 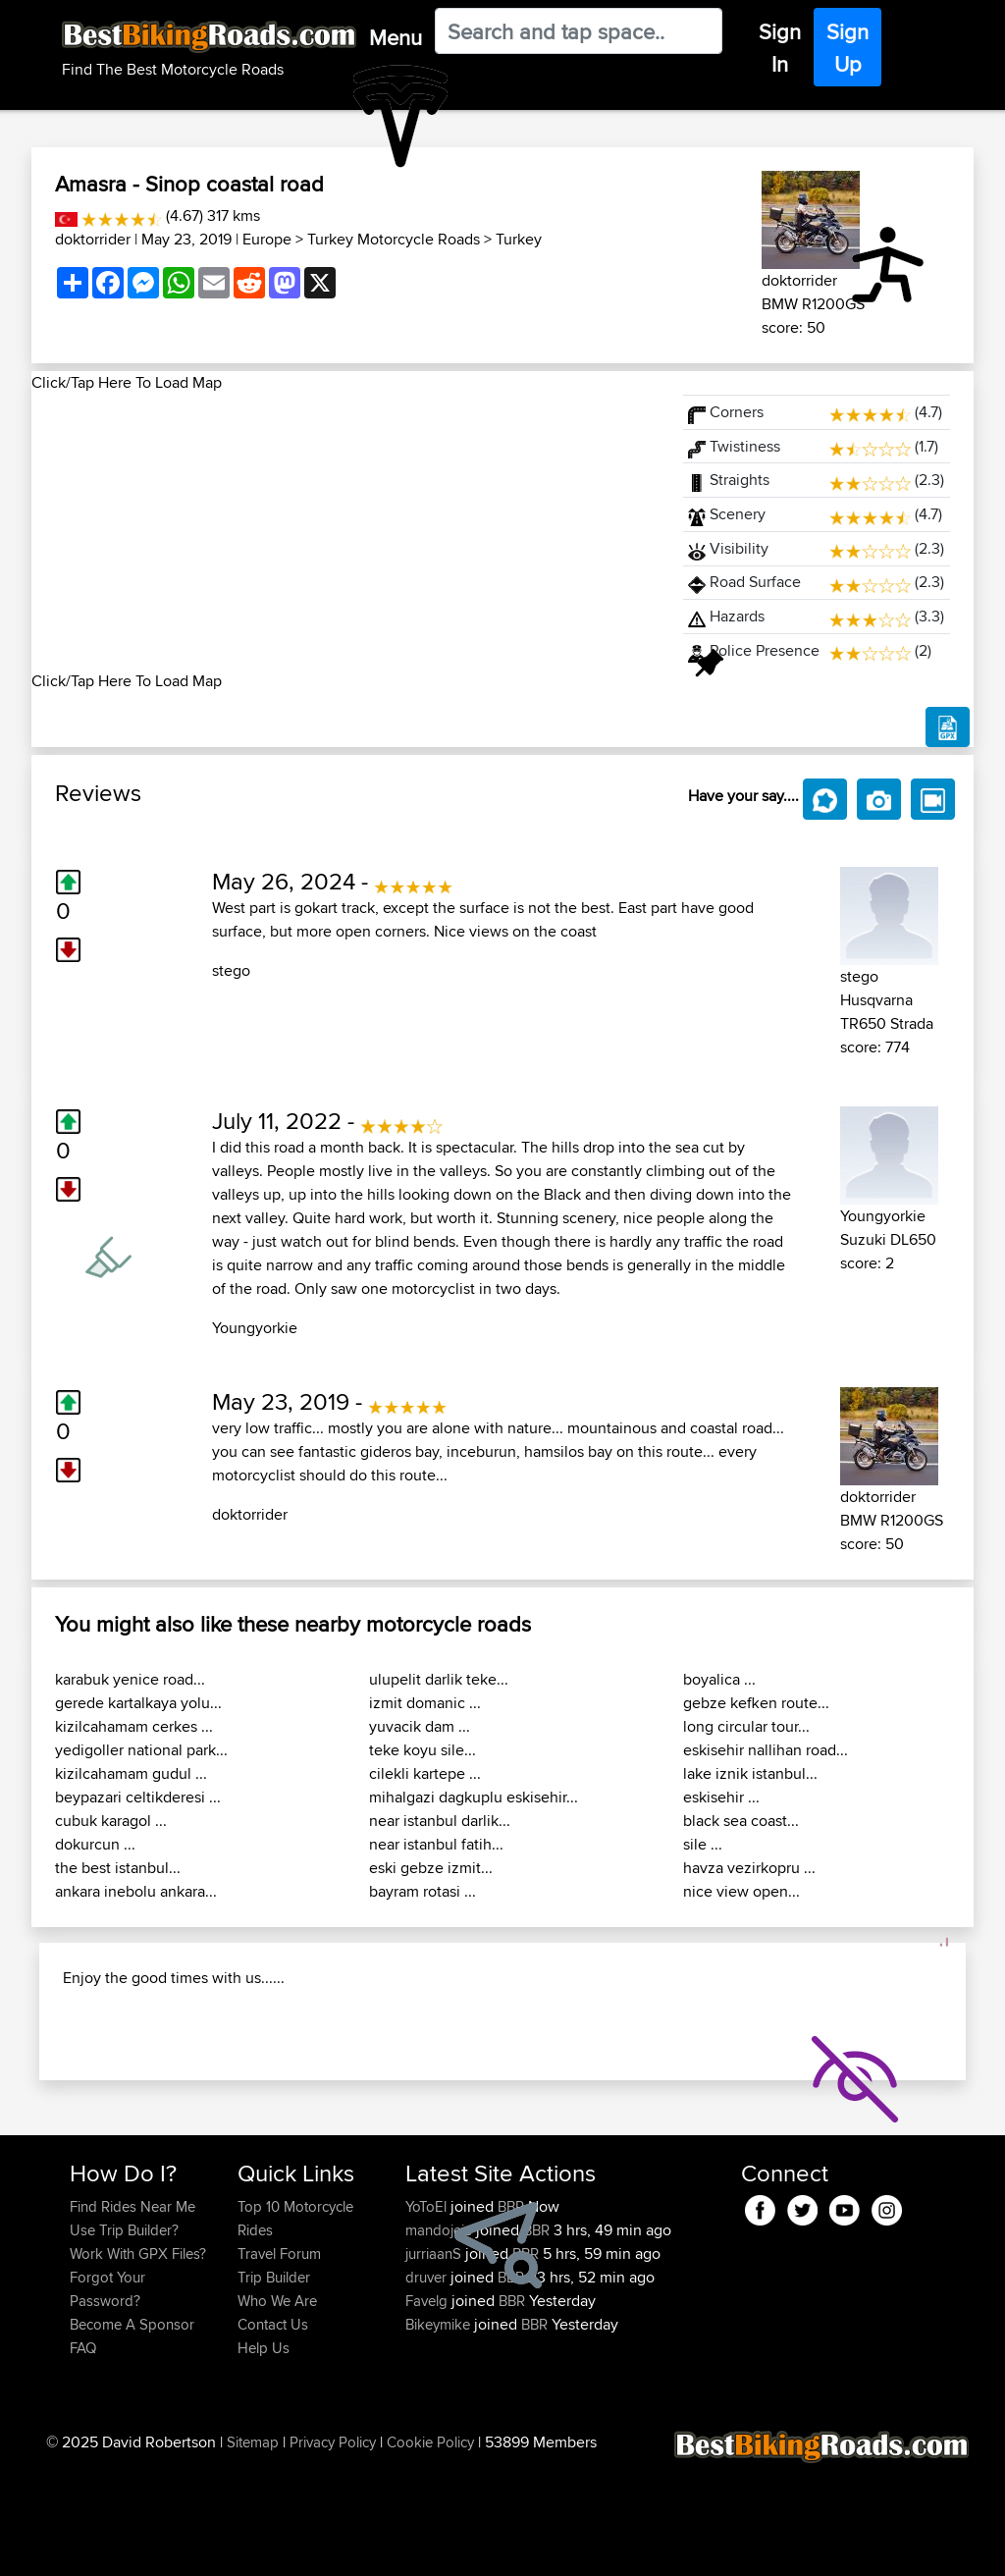 What do you see at coordinates (855, 2079) in the screenshot?
I see `hide password or sensitive text` at bounding box center [855, 2079].